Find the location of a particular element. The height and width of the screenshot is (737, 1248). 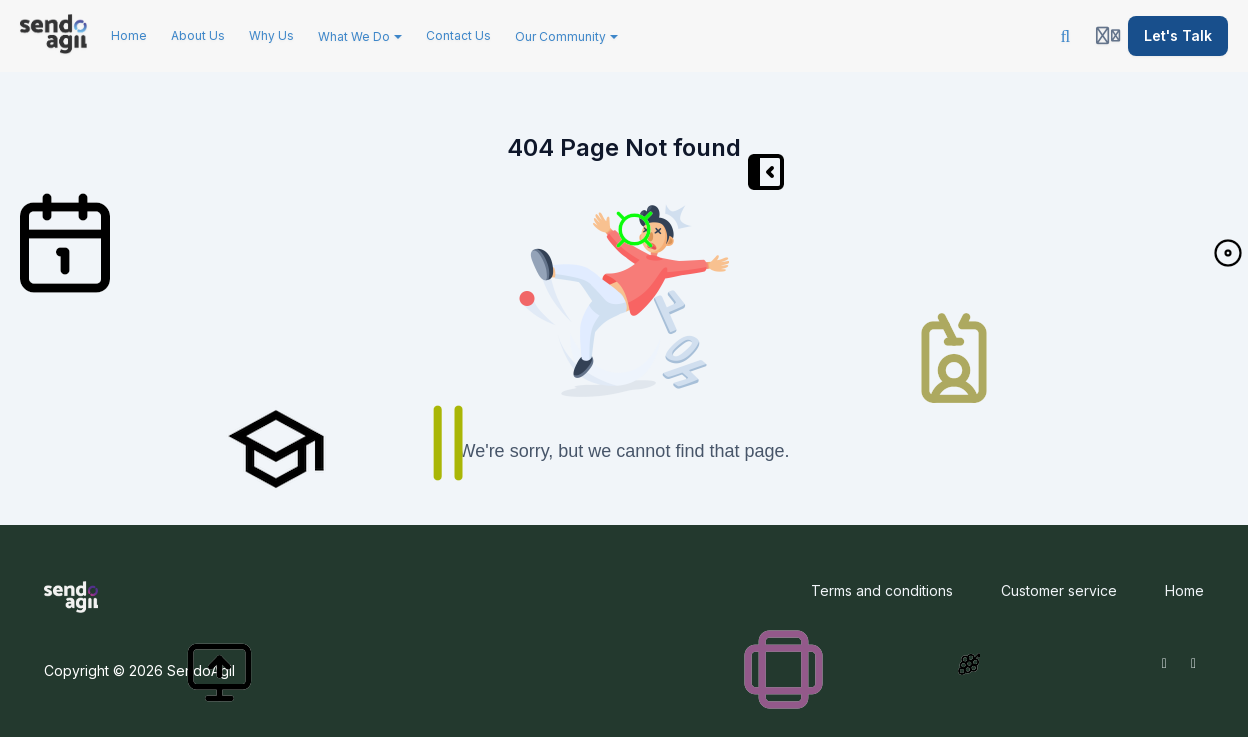

play or access music library is located at coordinates (1228, 253).